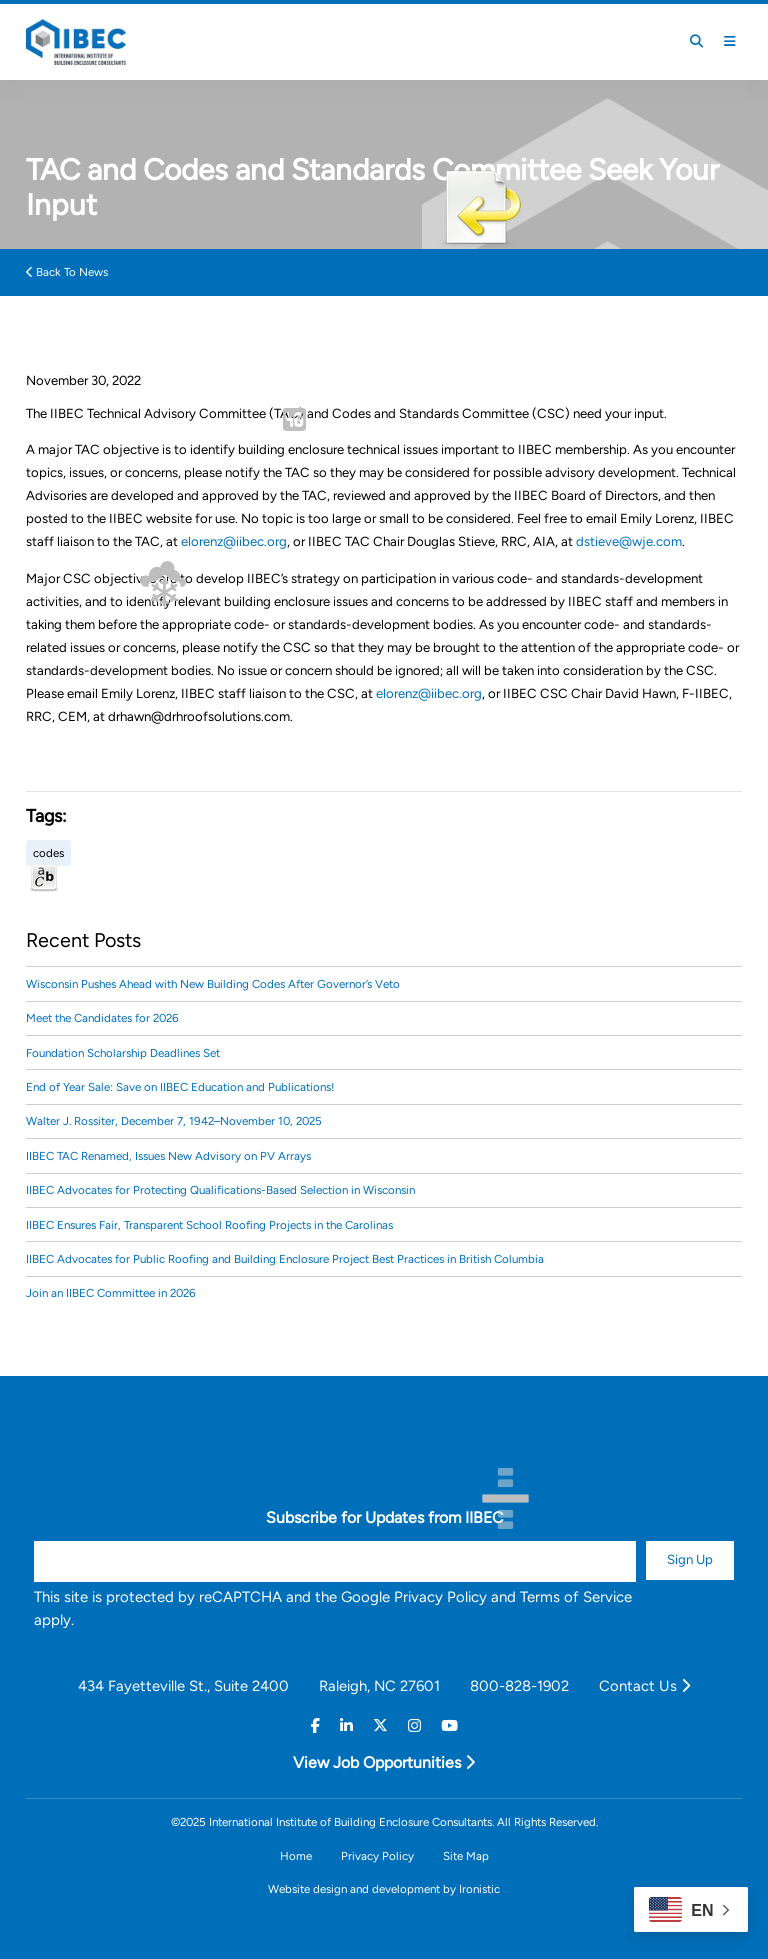 This screenshot has height=1959, width=768. I want to click on indicates snowy weather conditions, so click(163, 584).